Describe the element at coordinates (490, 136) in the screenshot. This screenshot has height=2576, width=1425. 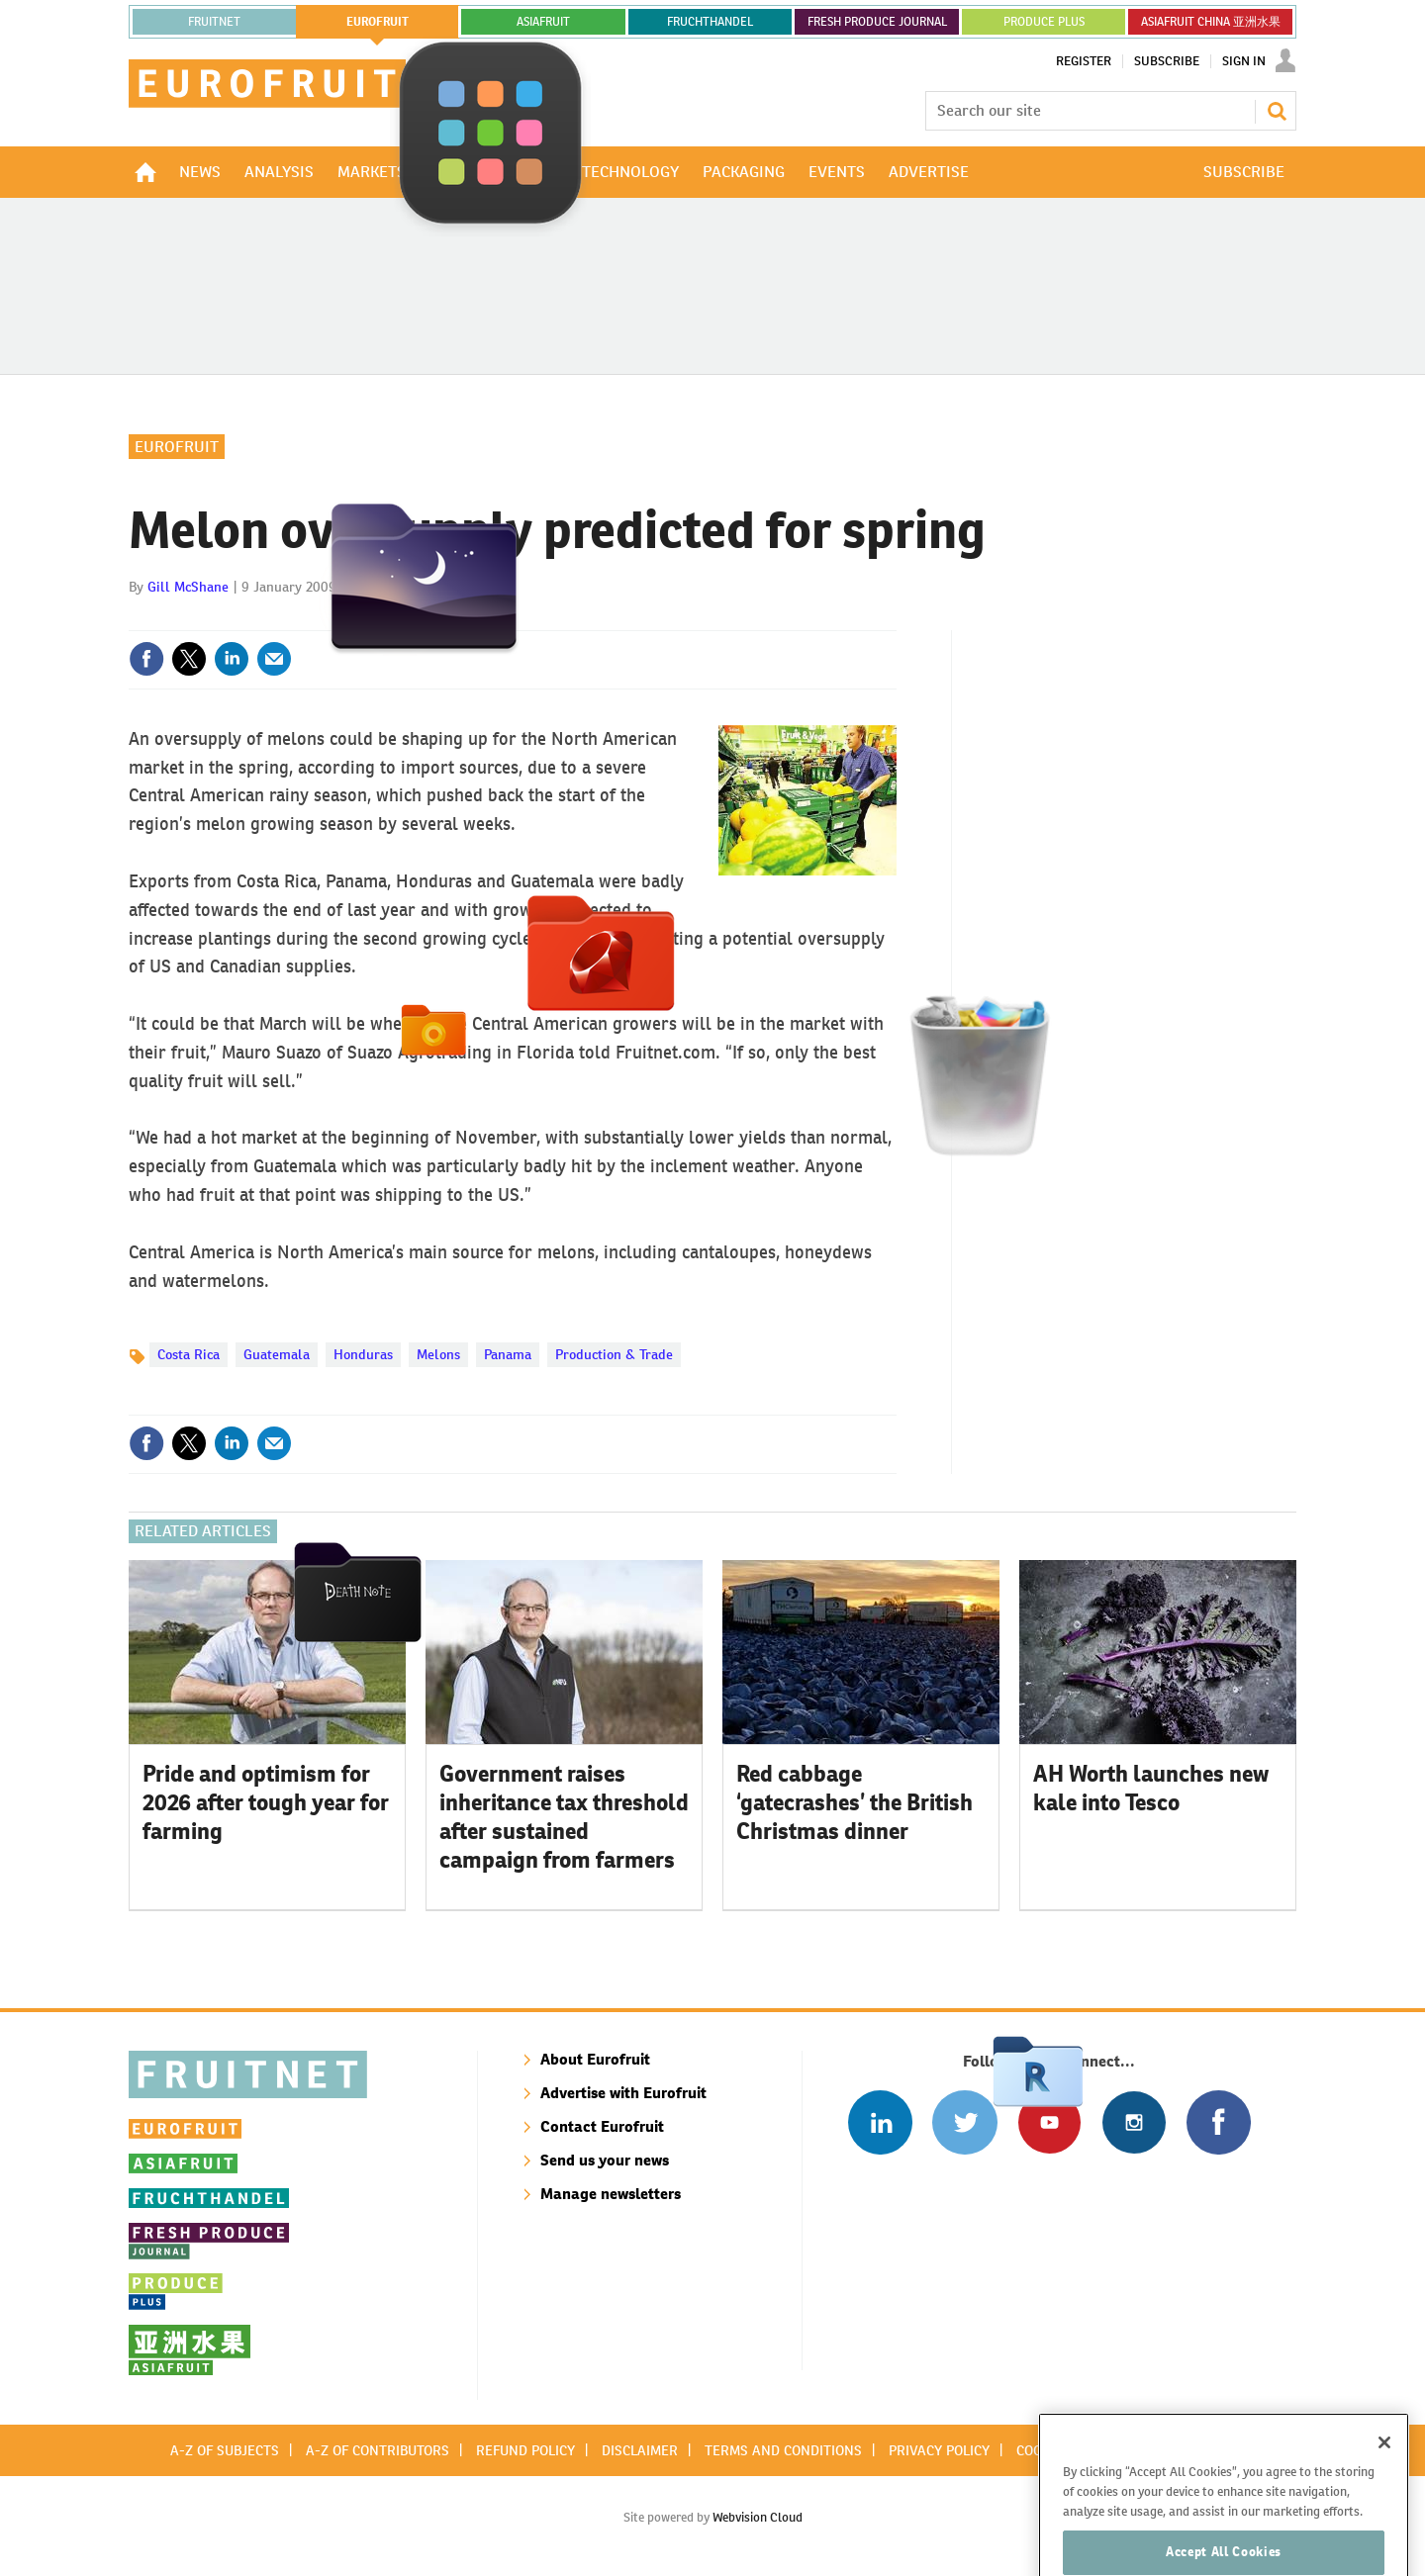
I see `customize desktop icon appearance and arrangement` at that location.